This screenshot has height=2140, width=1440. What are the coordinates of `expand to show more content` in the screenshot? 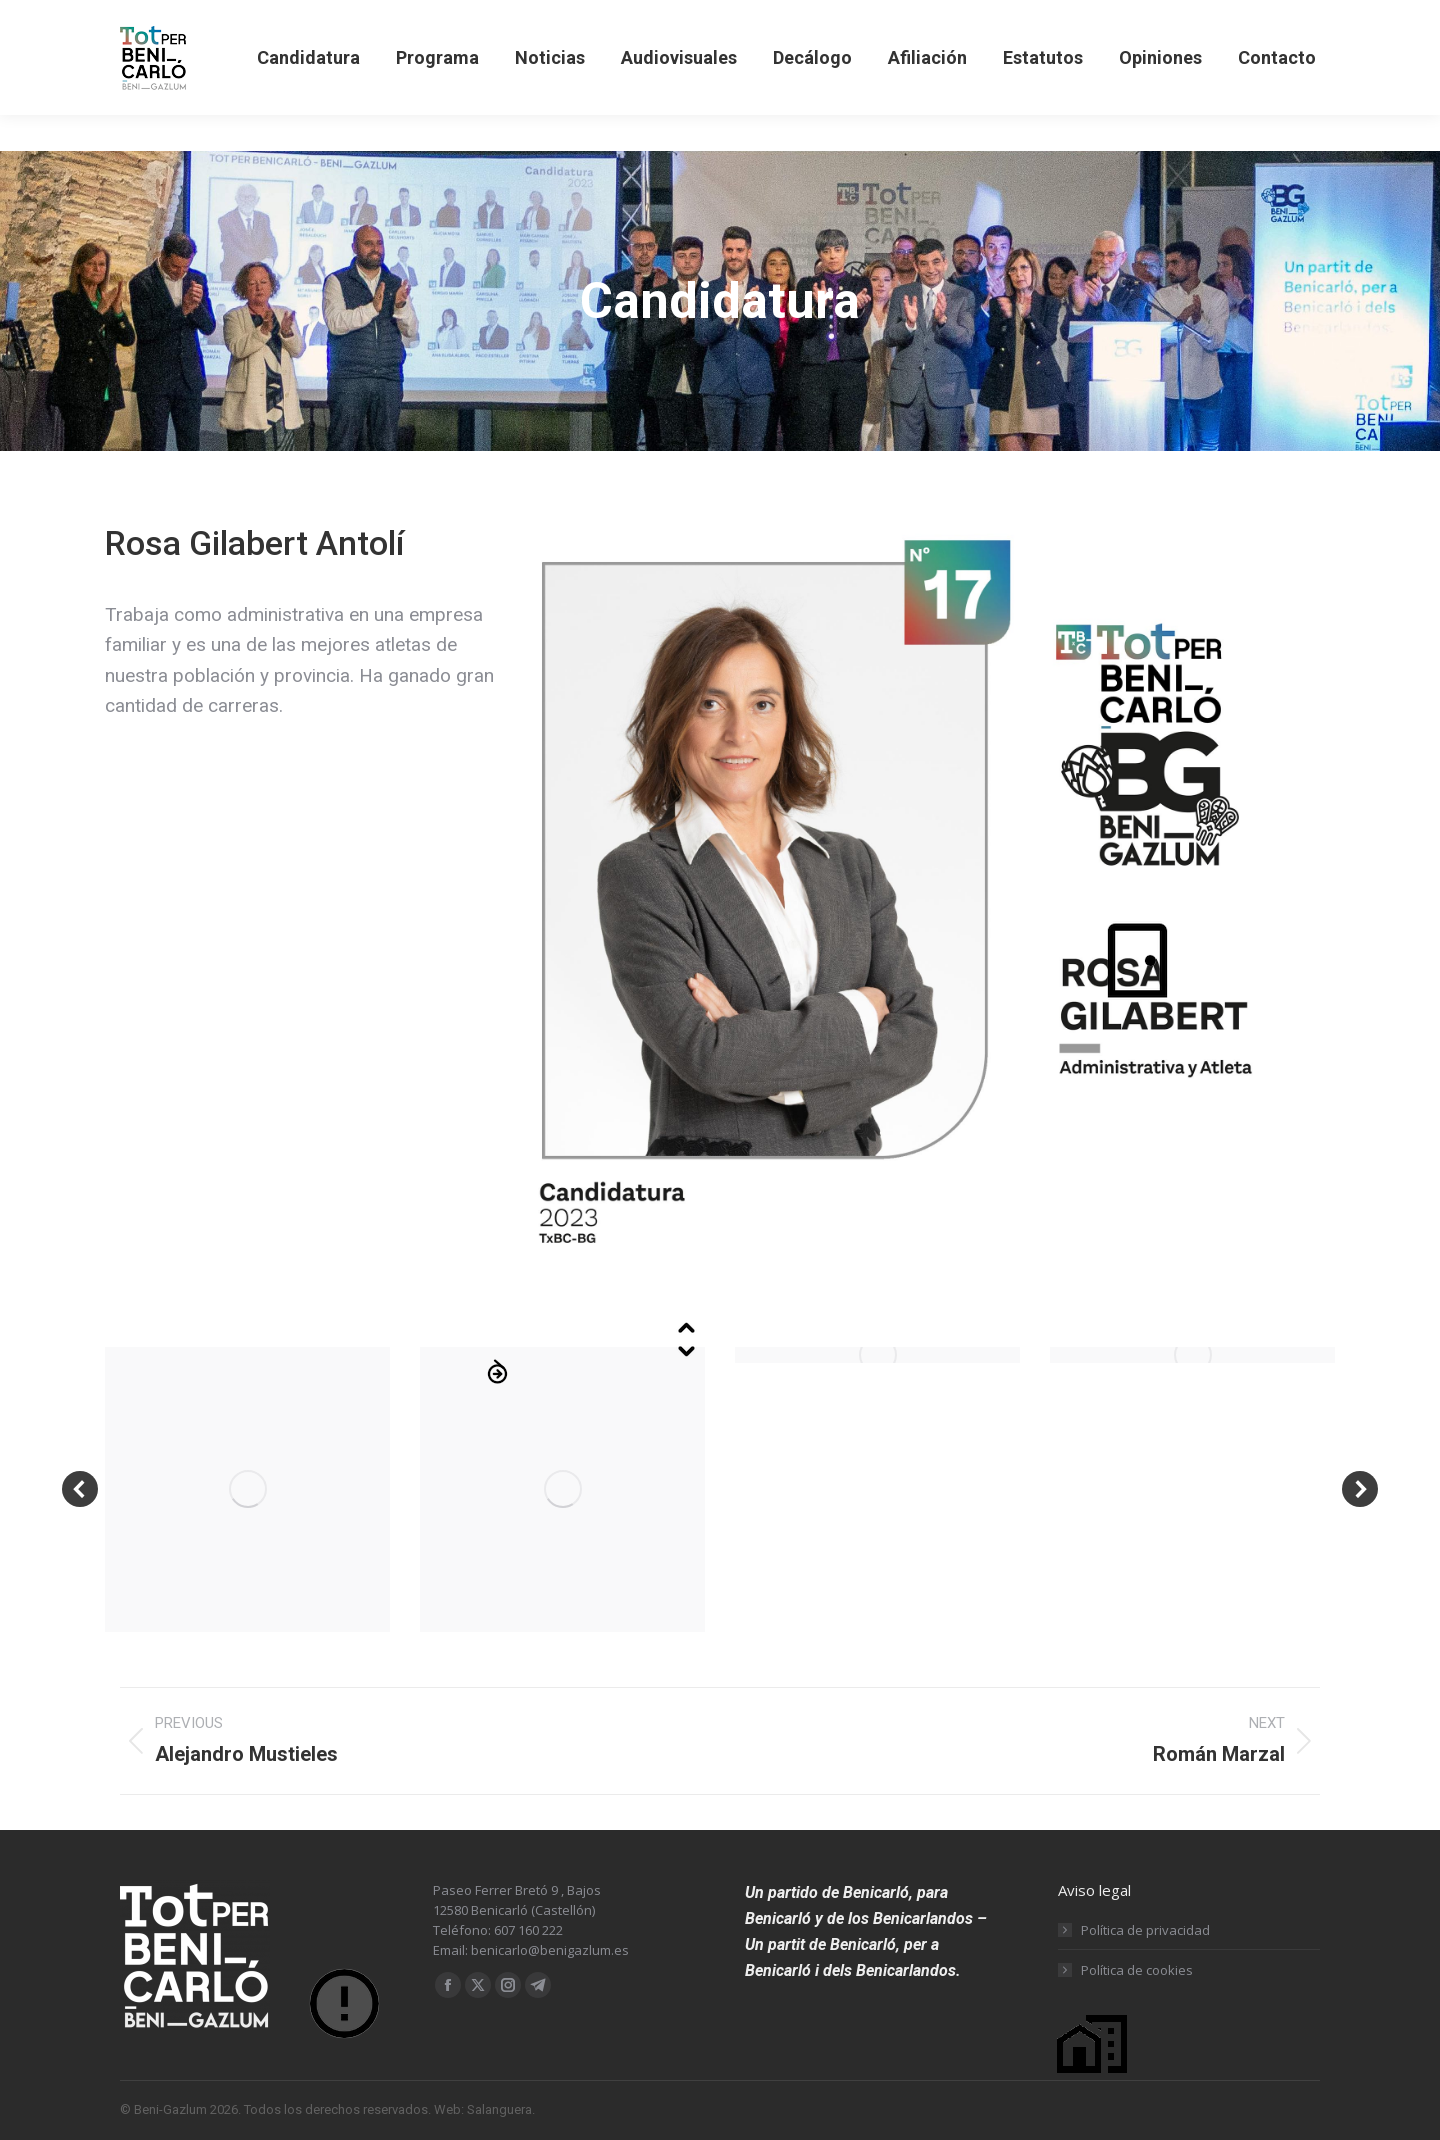 It's located at (686, 1339).